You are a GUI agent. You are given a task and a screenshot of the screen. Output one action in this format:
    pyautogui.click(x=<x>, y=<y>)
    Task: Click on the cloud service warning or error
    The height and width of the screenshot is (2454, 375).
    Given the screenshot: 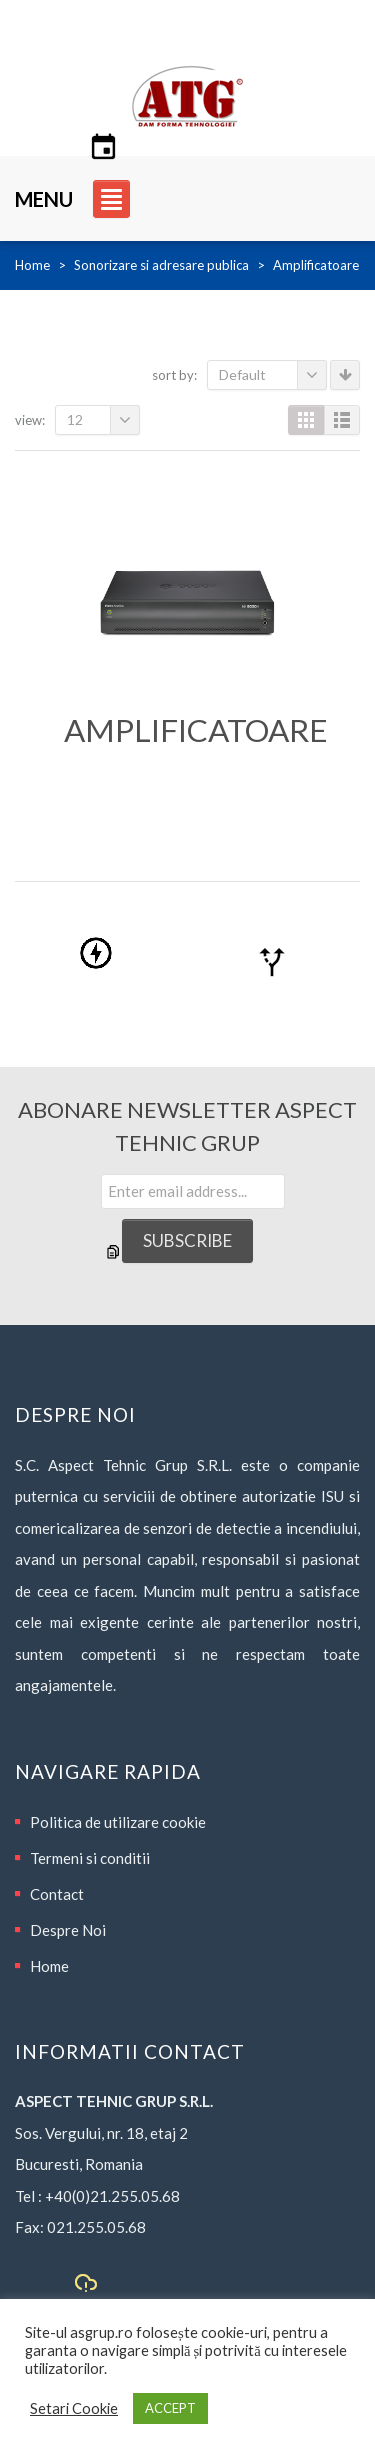 What is the action you would take?
    pyautogui.click(x=86, y=2283)
    